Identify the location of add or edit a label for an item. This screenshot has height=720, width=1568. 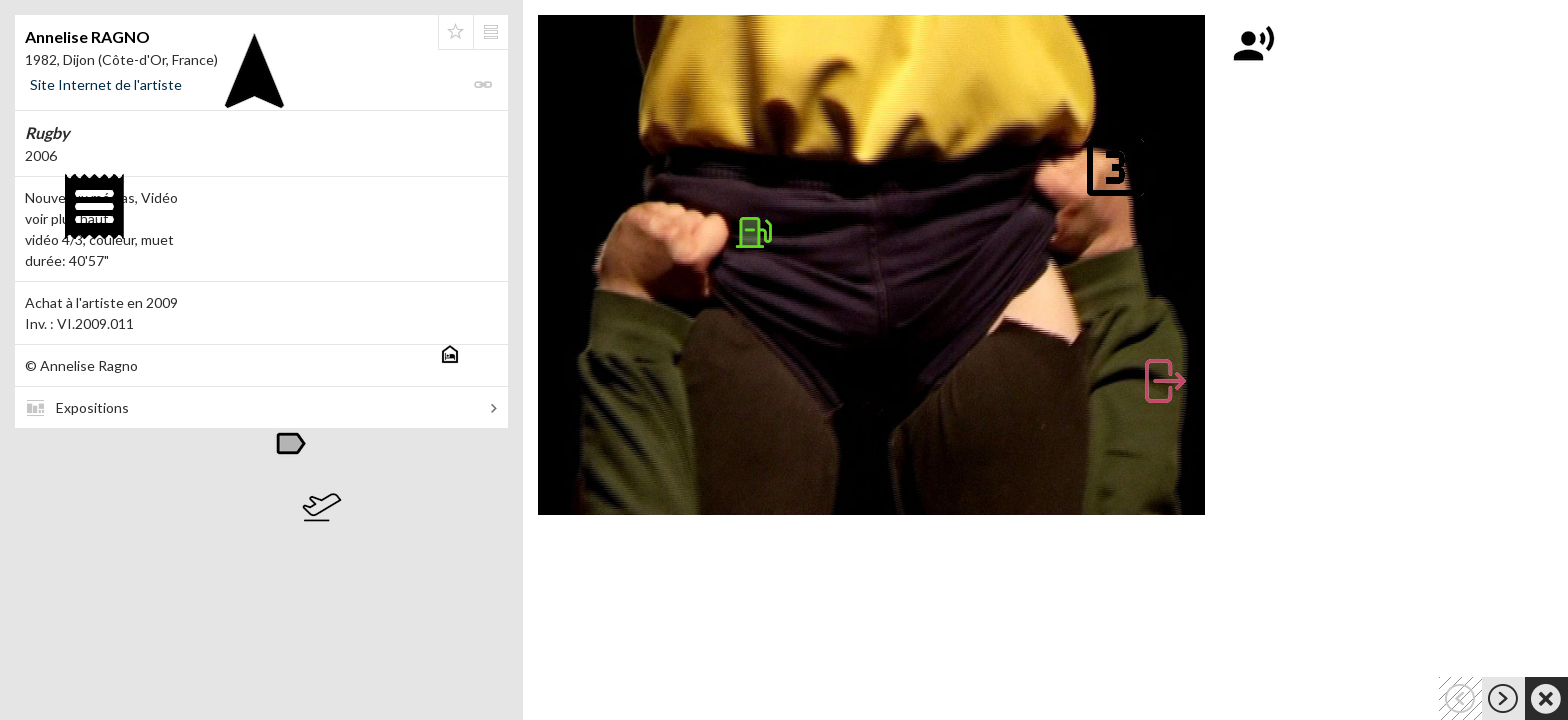
(290, 443).